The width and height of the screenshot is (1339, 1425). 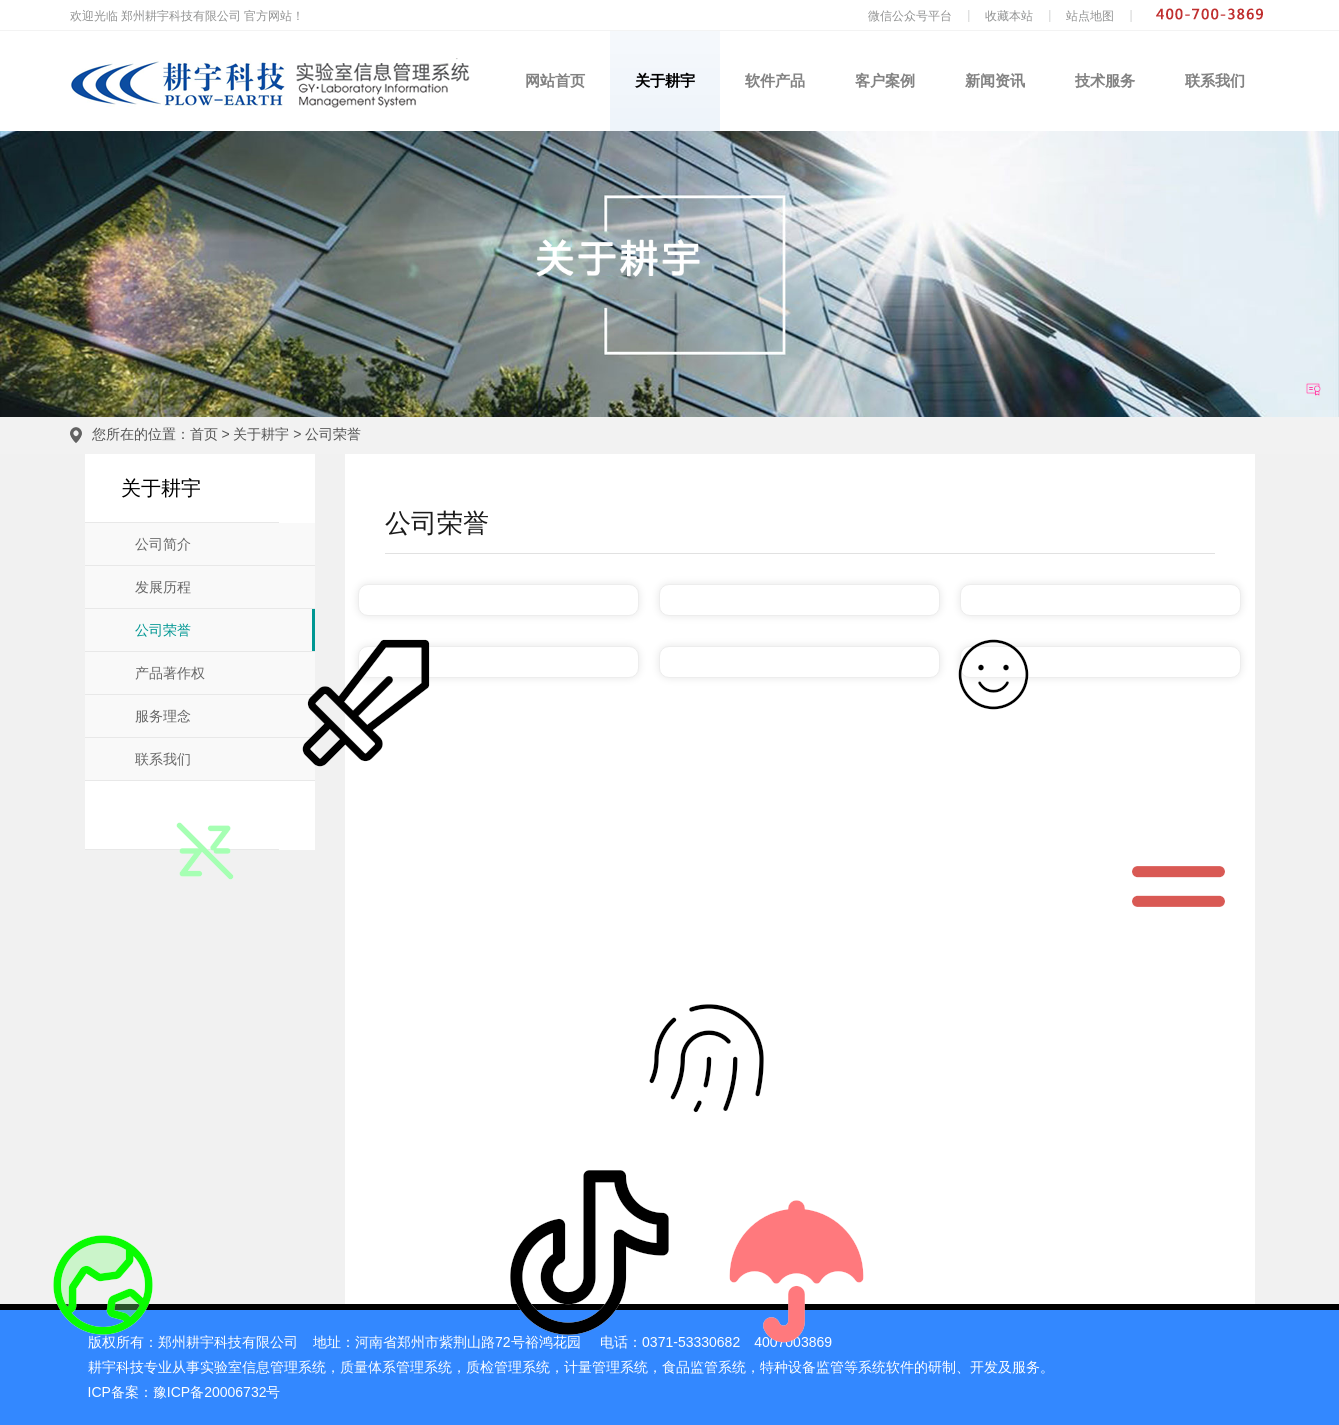 I want to click on switch to international or global settings, so click(x=103, y=1285).